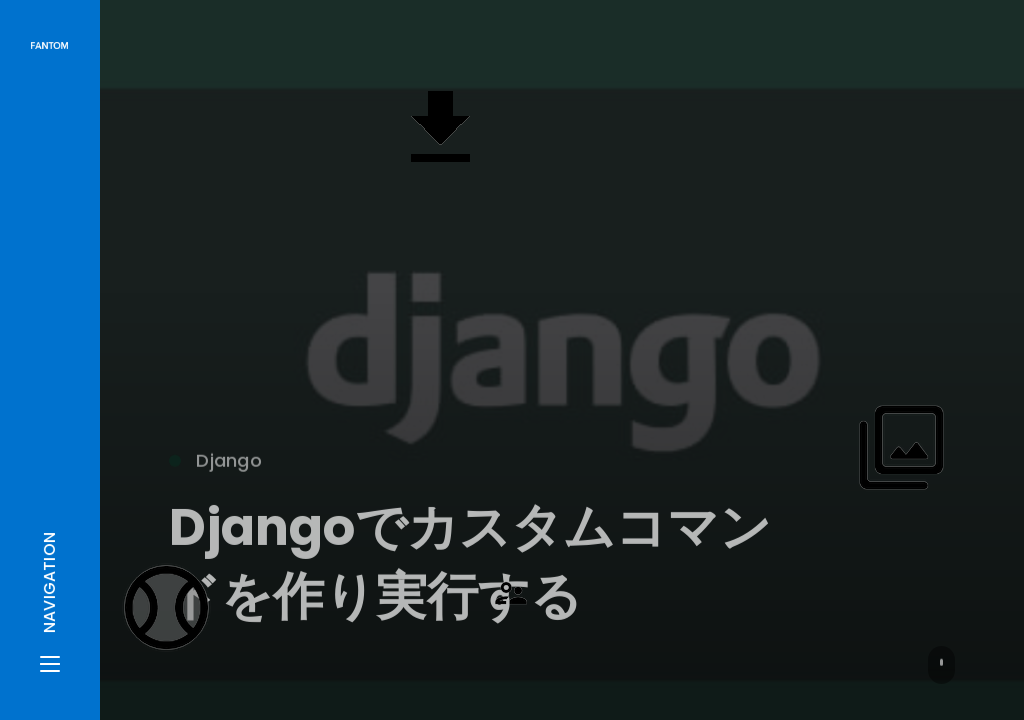 This screenshot has height=720, width=1024. Describe the element at coordinates (166, 607) in the screenshot. I see `access baseball scores and updates` at that location.